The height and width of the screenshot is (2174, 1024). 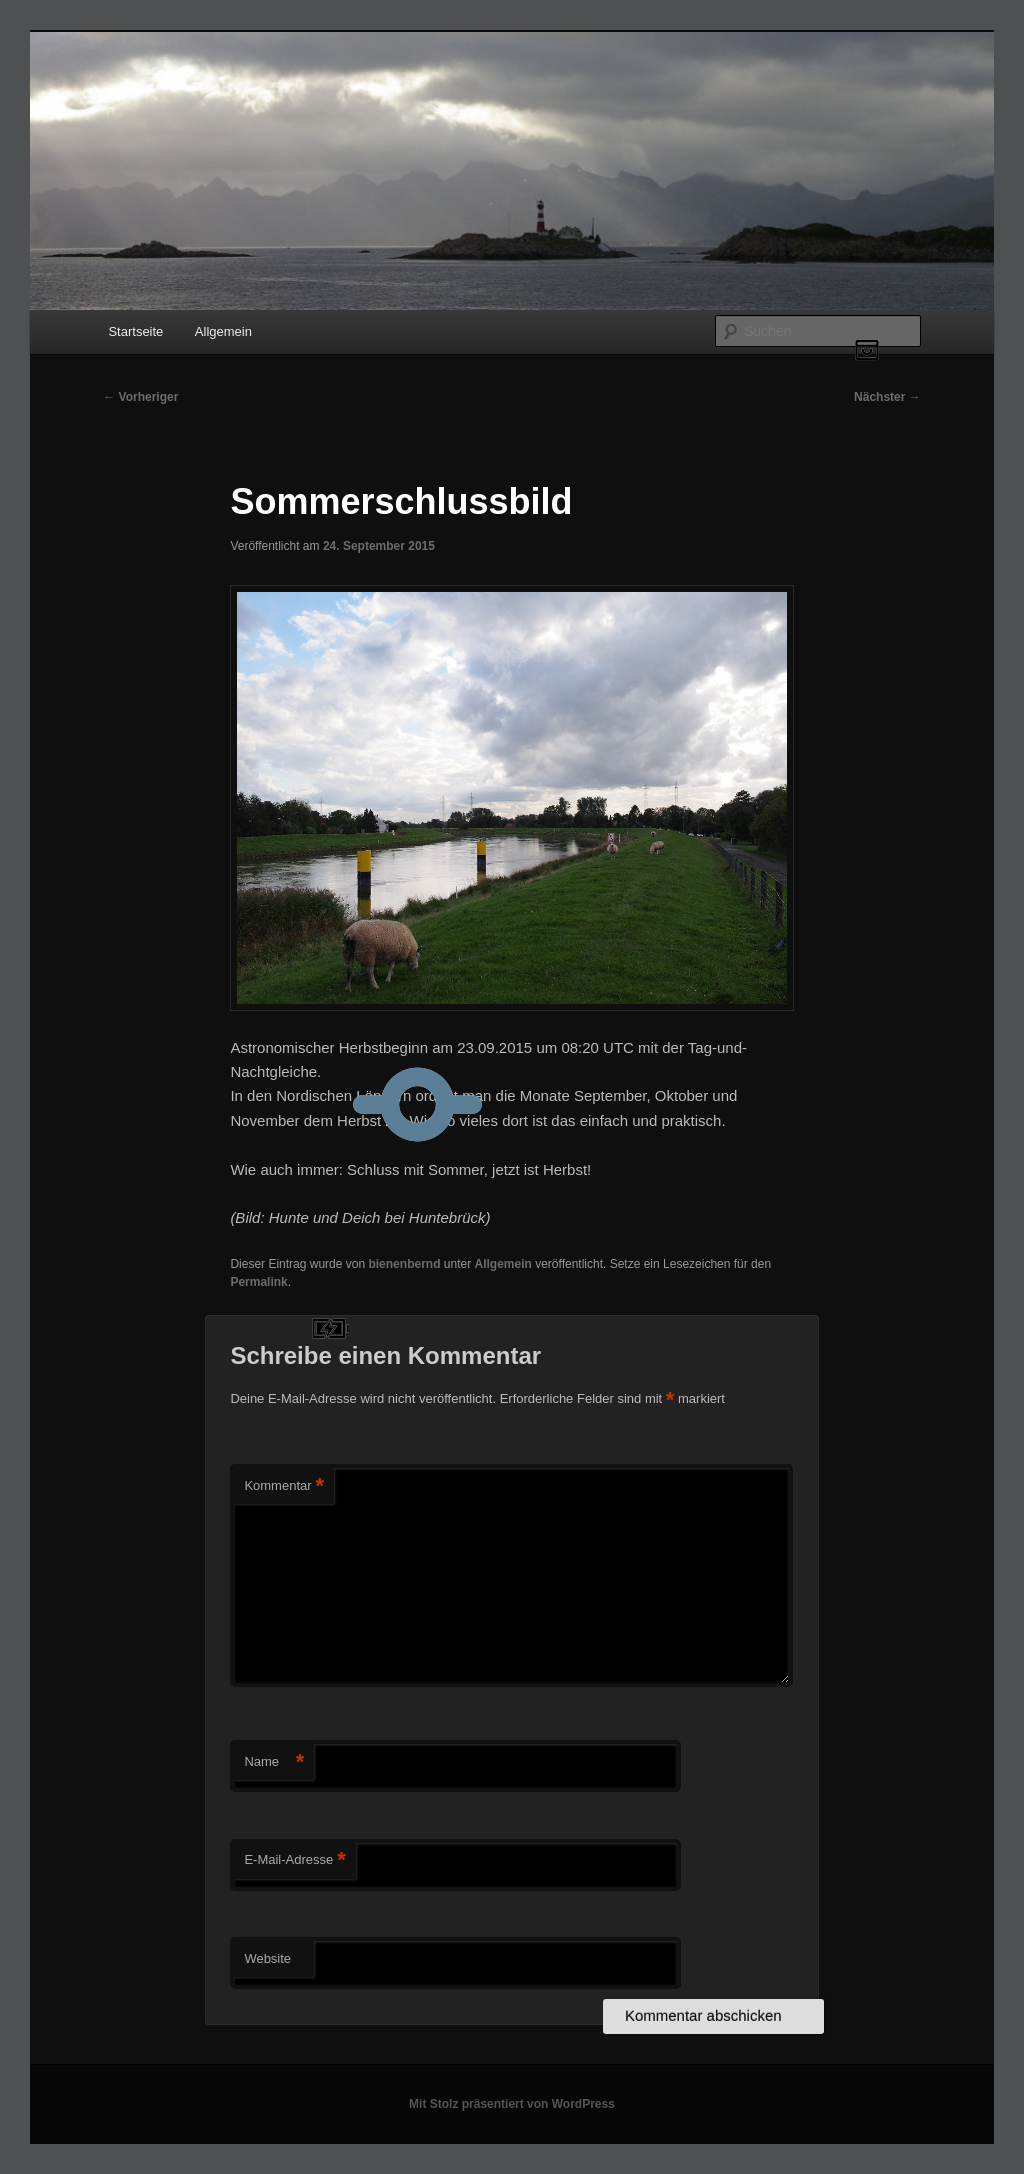 I want to click on view your shopping bag, so click(x=867, y=350).